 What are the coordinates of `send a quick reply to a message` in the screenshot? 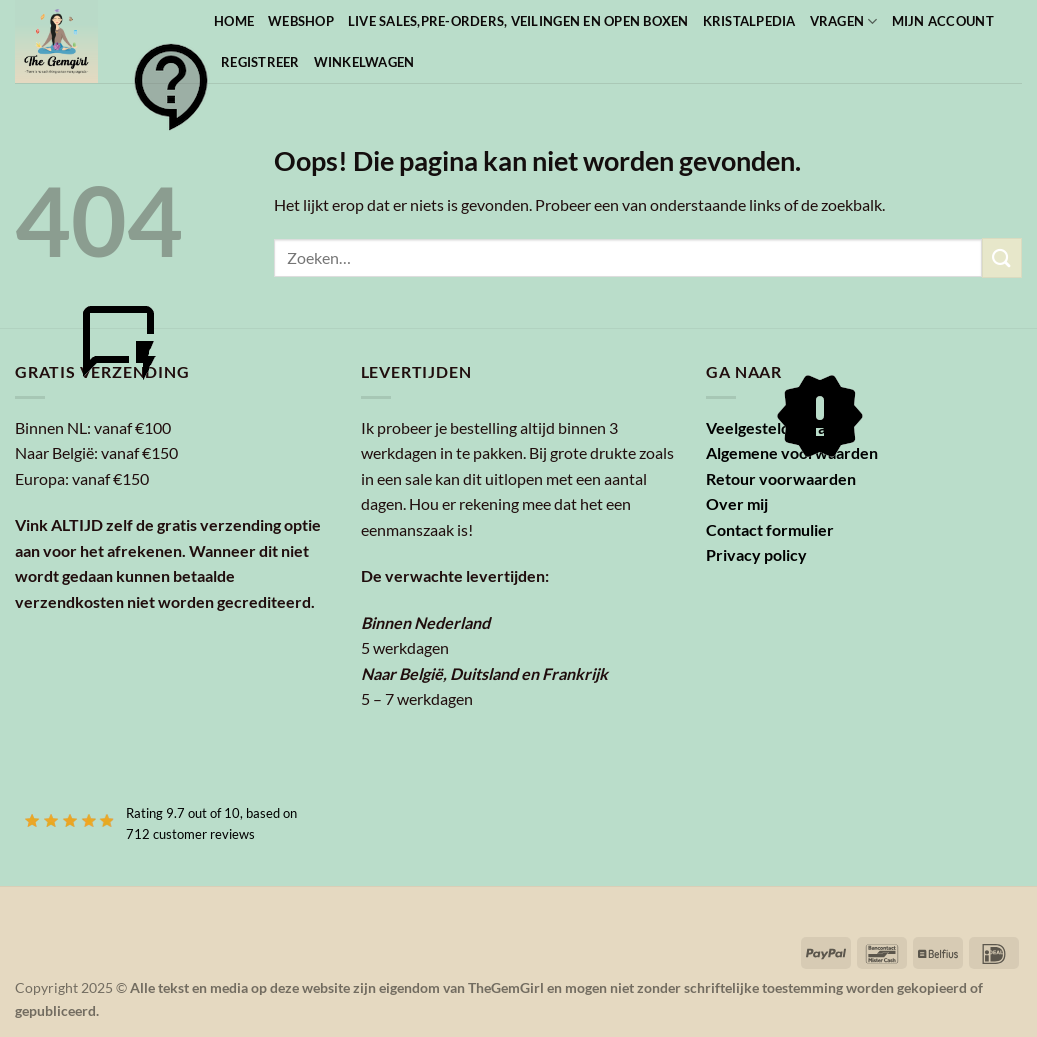 It's located at (118, 341).